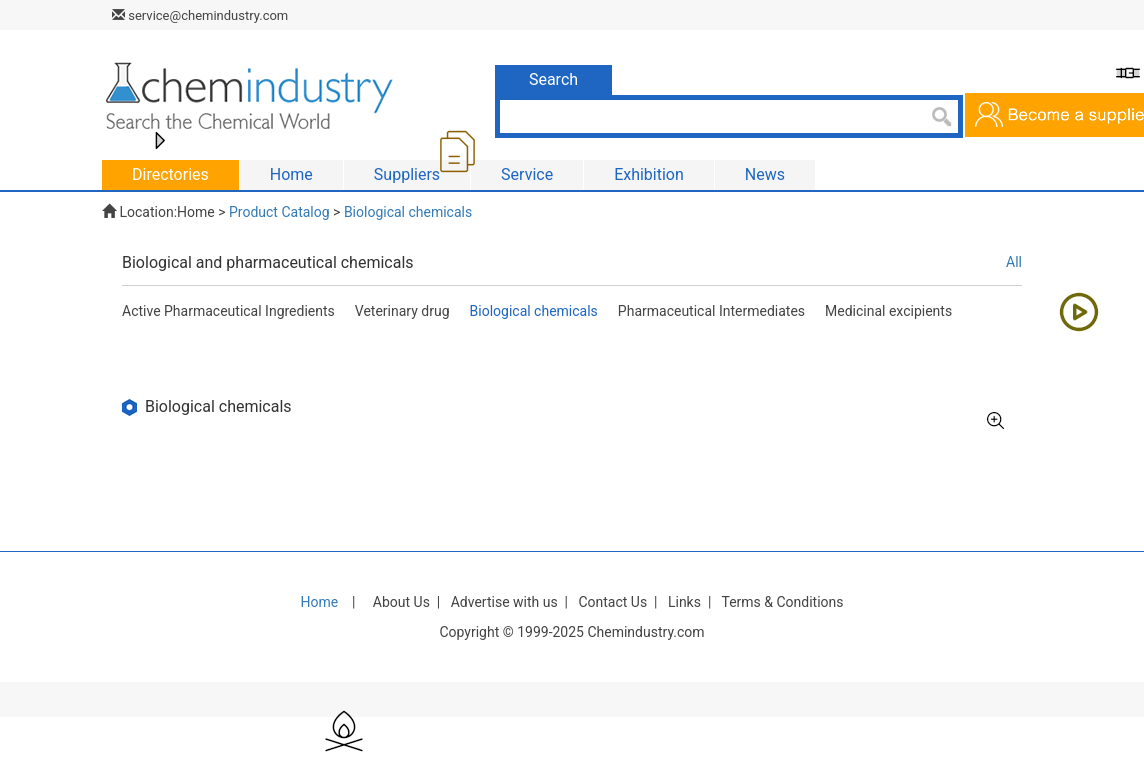 This screenshot has height=757, width=1144. What do you see at coordinates (1079, 312) in the screenshot?
I see `play media or video content` at bounding box center [1079, 312].